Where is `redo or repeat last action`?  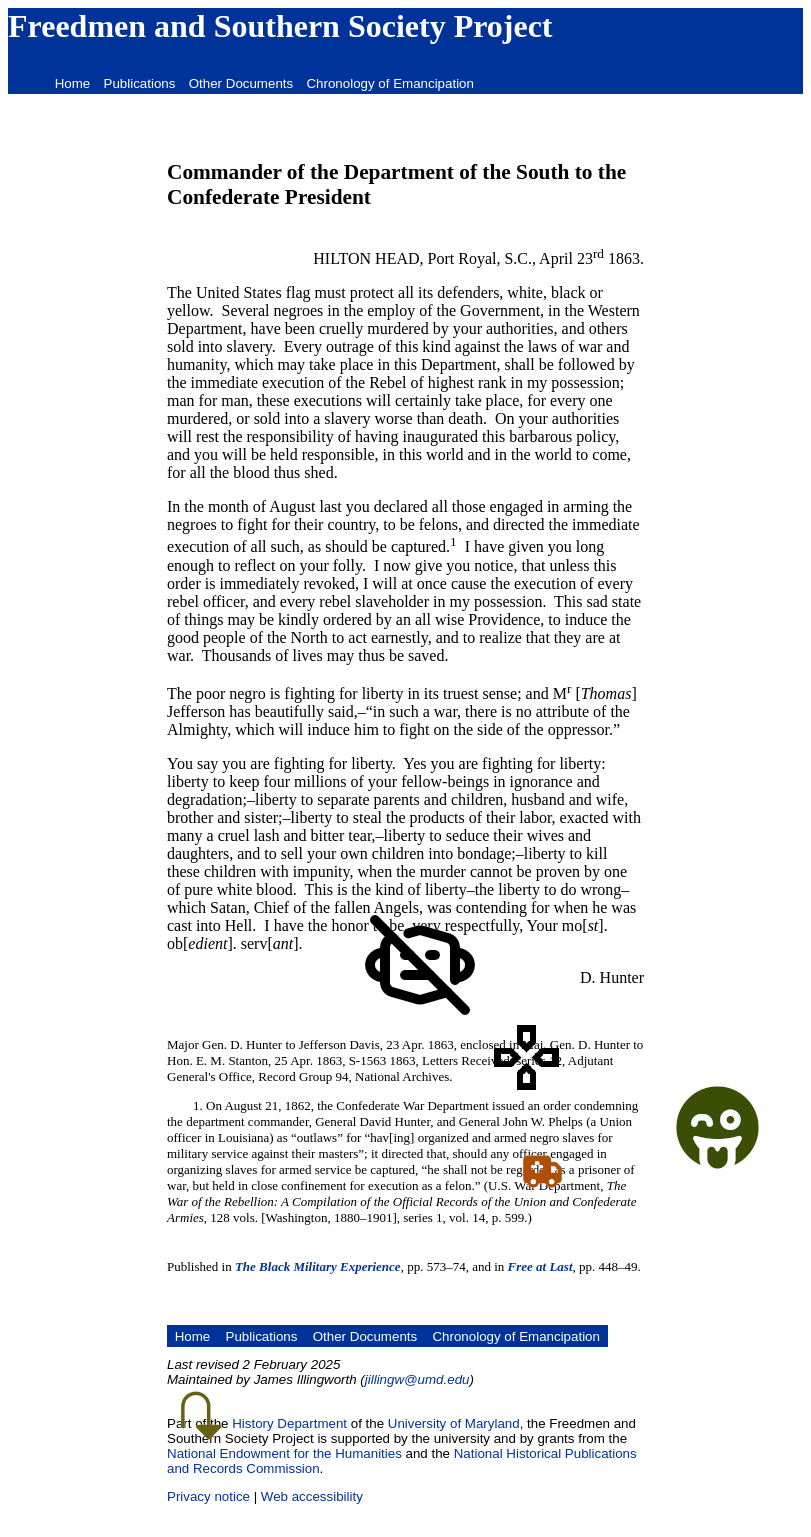 redo or repeat last action is located at coordinates (199, 1415).